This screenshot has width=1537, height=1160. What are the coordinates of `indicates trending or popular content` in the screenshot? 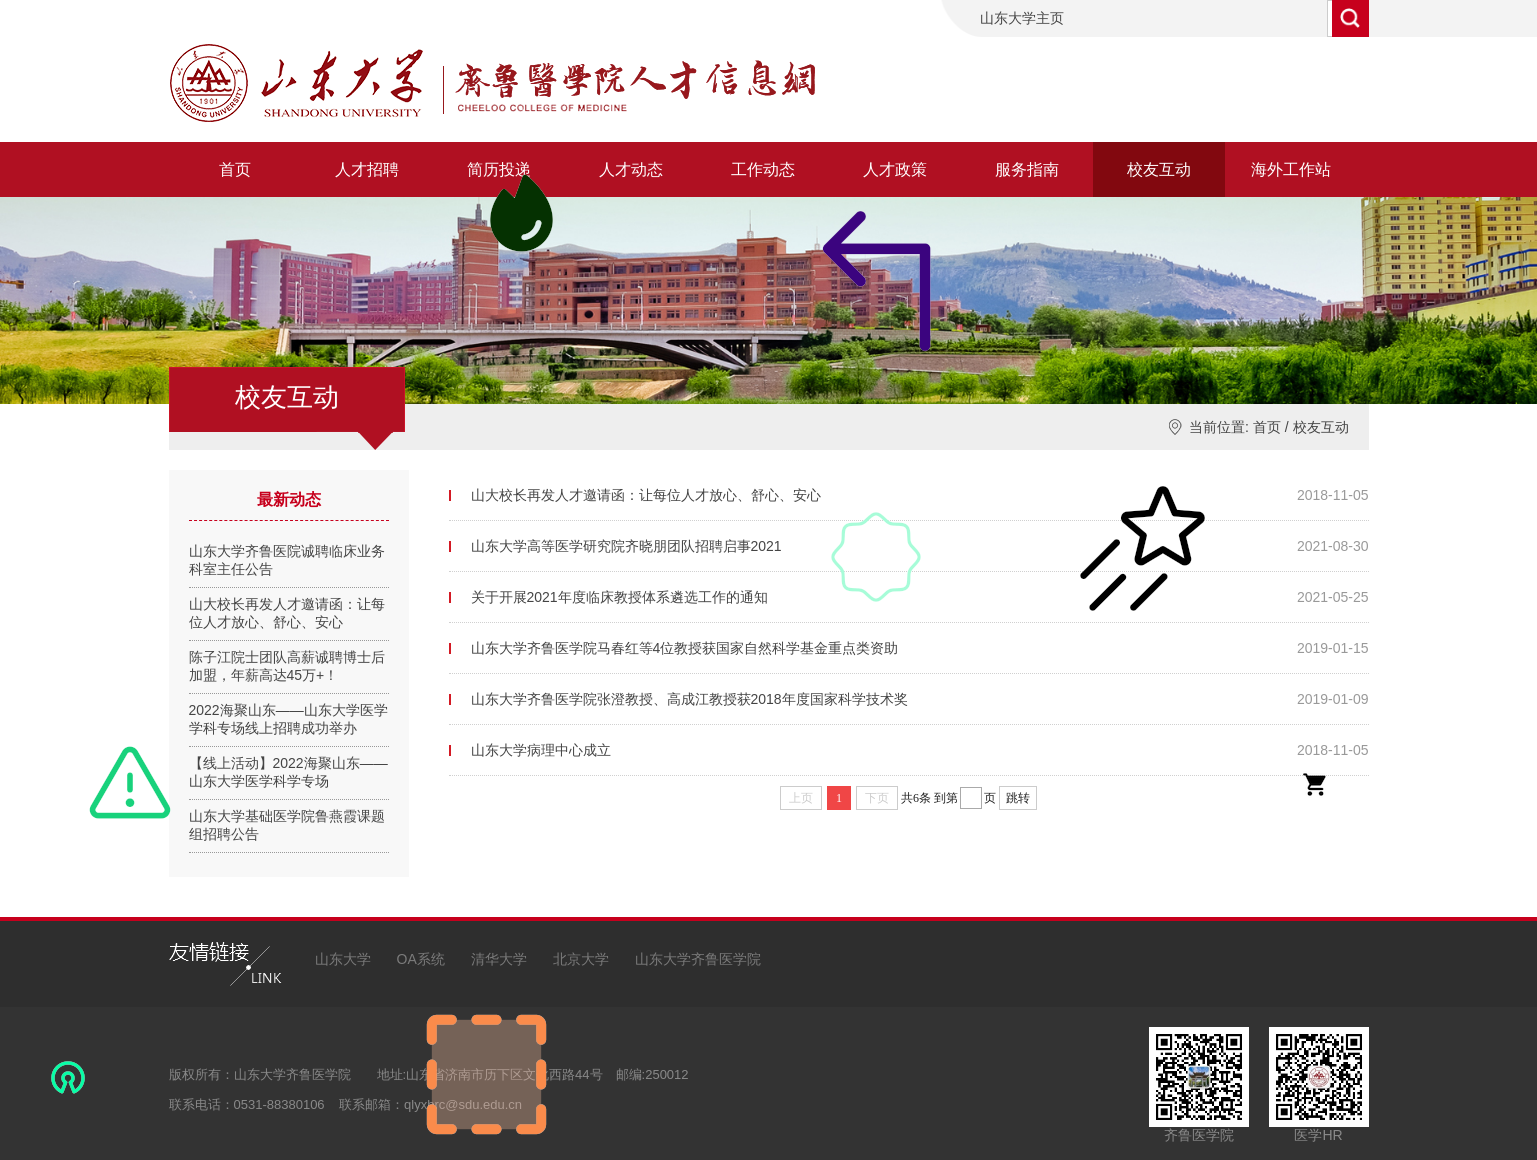 It's located at (521, 214).